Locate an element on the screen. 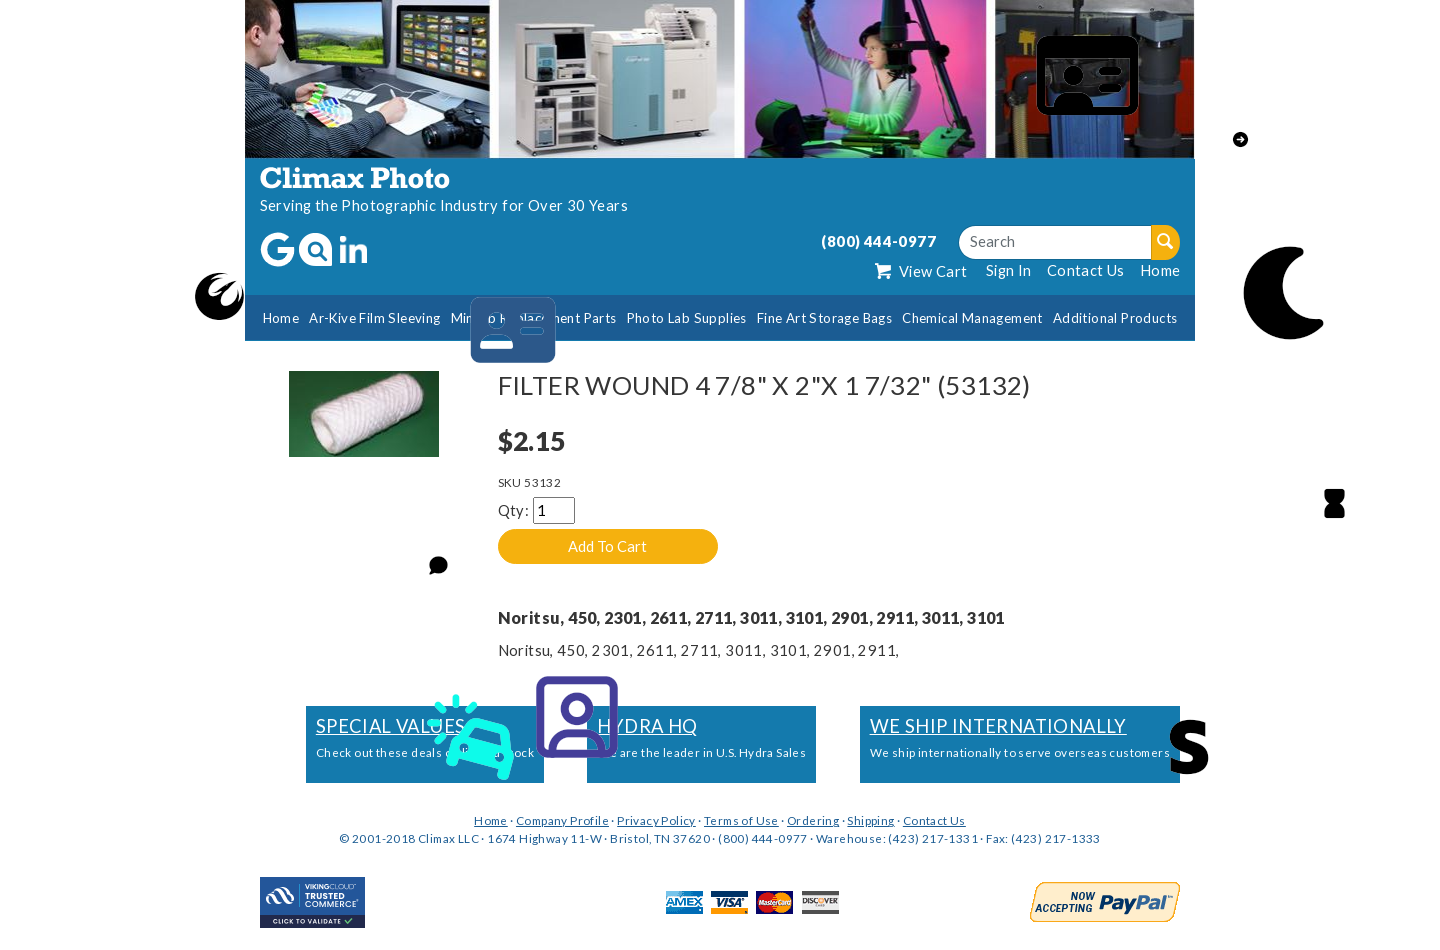  open comments section is located at coordinates (438, 565).